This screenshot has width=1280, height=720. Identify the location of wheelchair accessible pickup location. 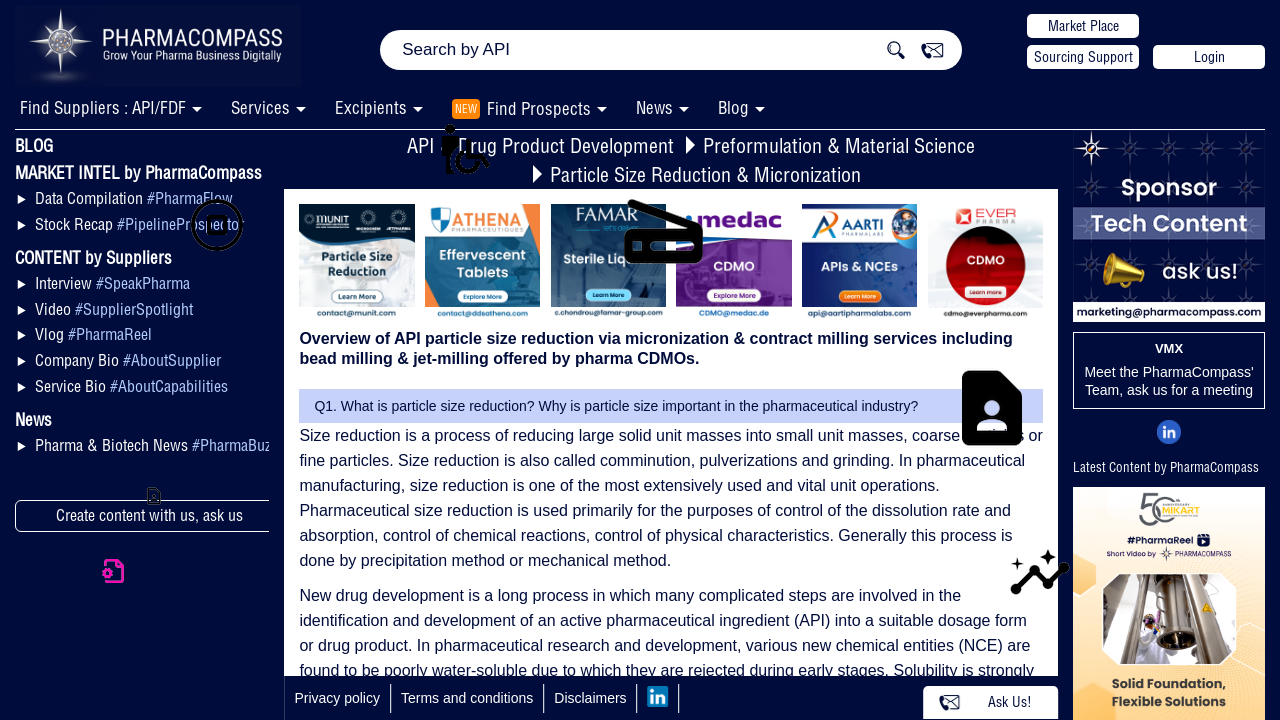
(464, 149).